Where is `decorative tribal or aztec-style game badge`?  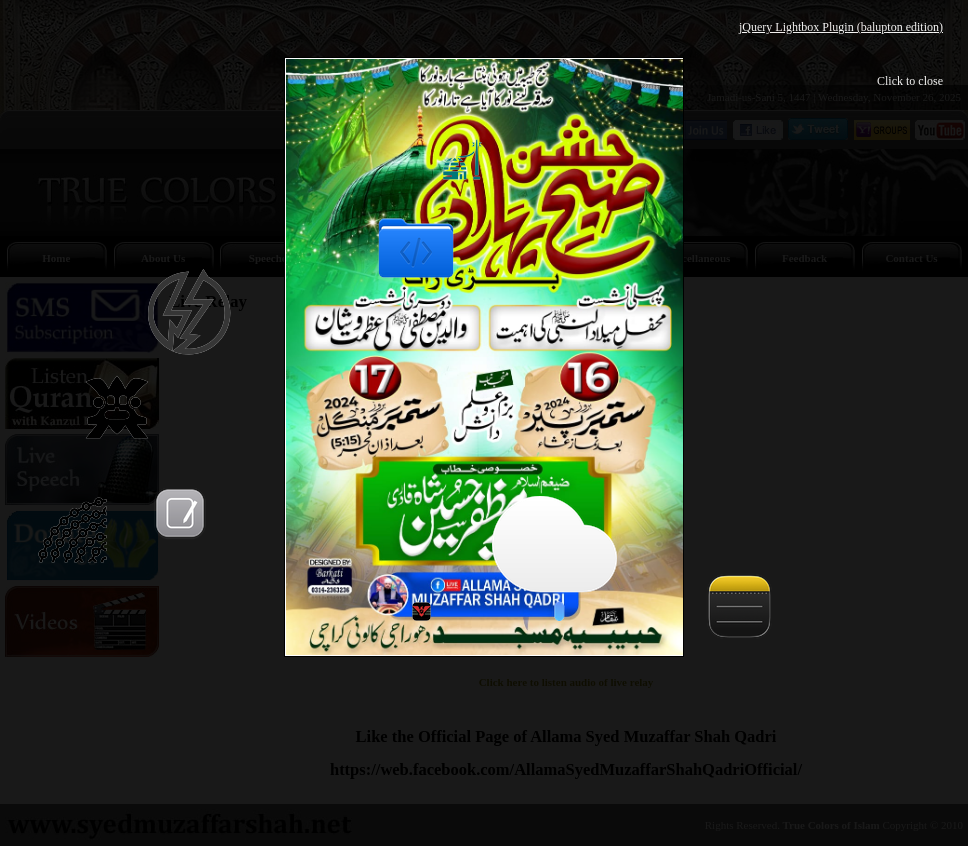 decorative tribal or aztec-style game badge is located at coordinates (117, 407).